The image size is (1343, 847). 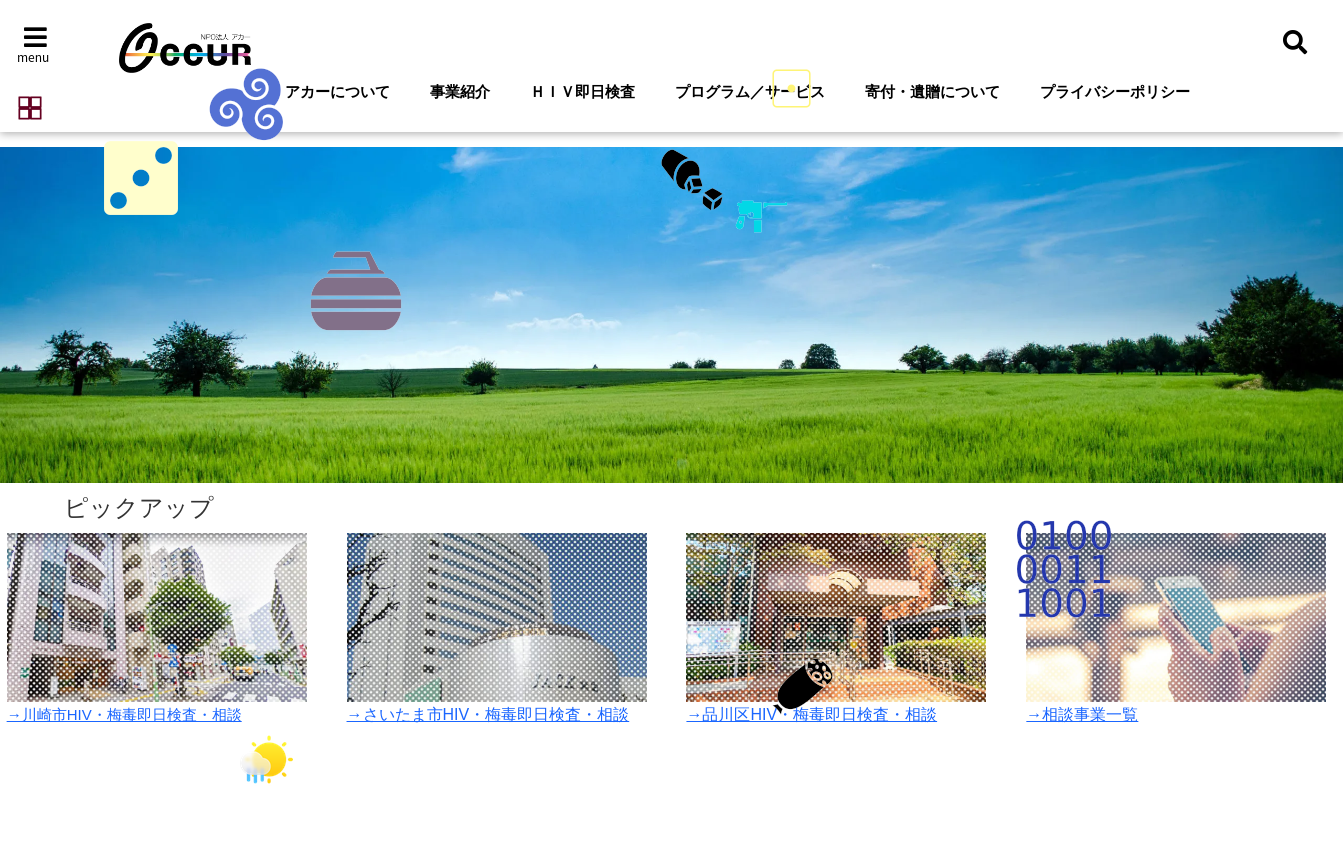 I want to click on decorative celtic or triskele symbol element, so click(x=246, y=104).